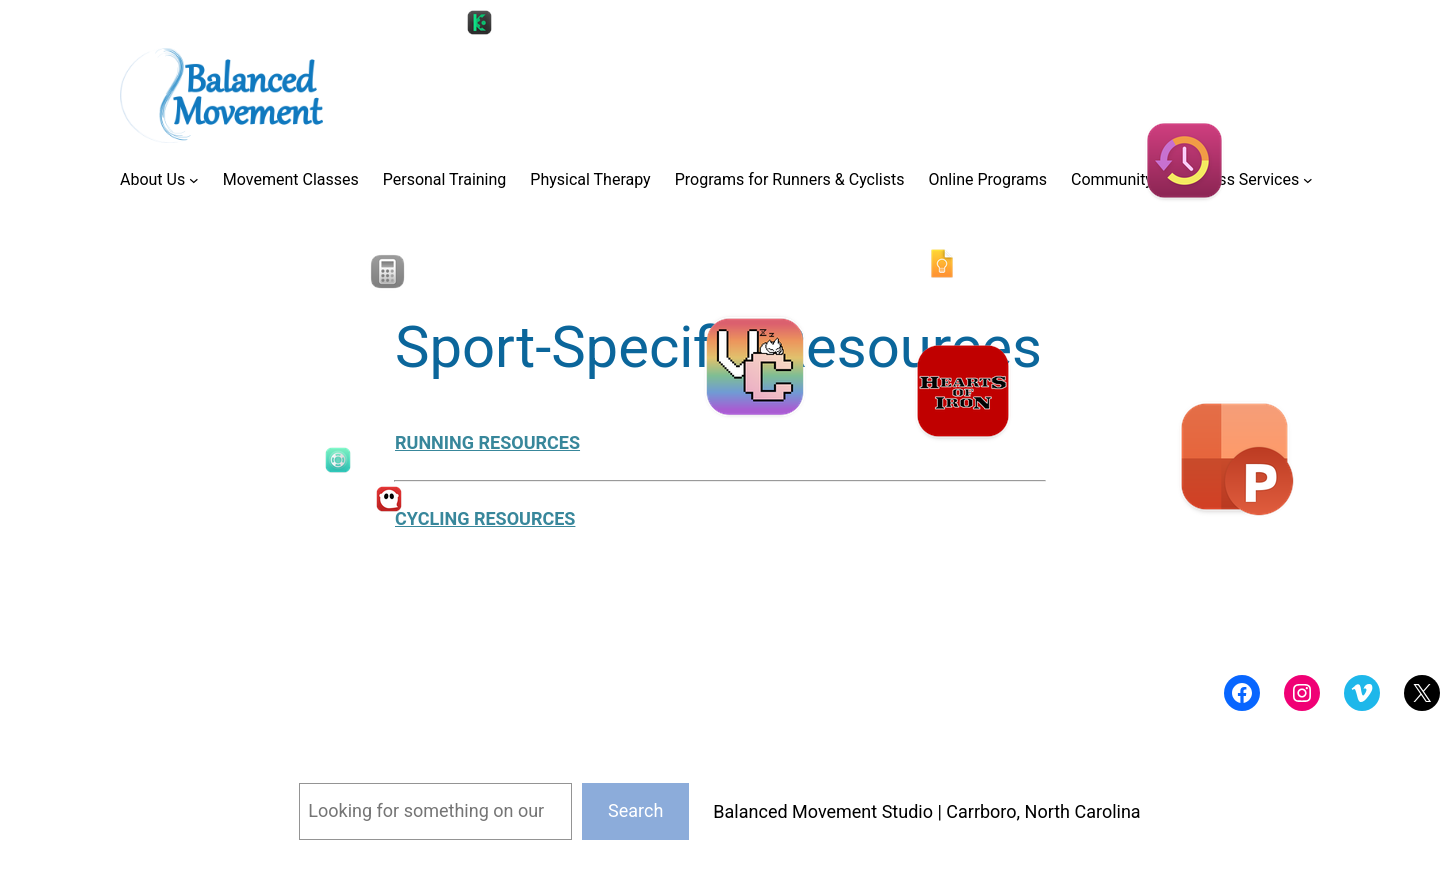  Describe the element at coordinates (338, 460) in the screenshot. I see `open the help center` at that location.